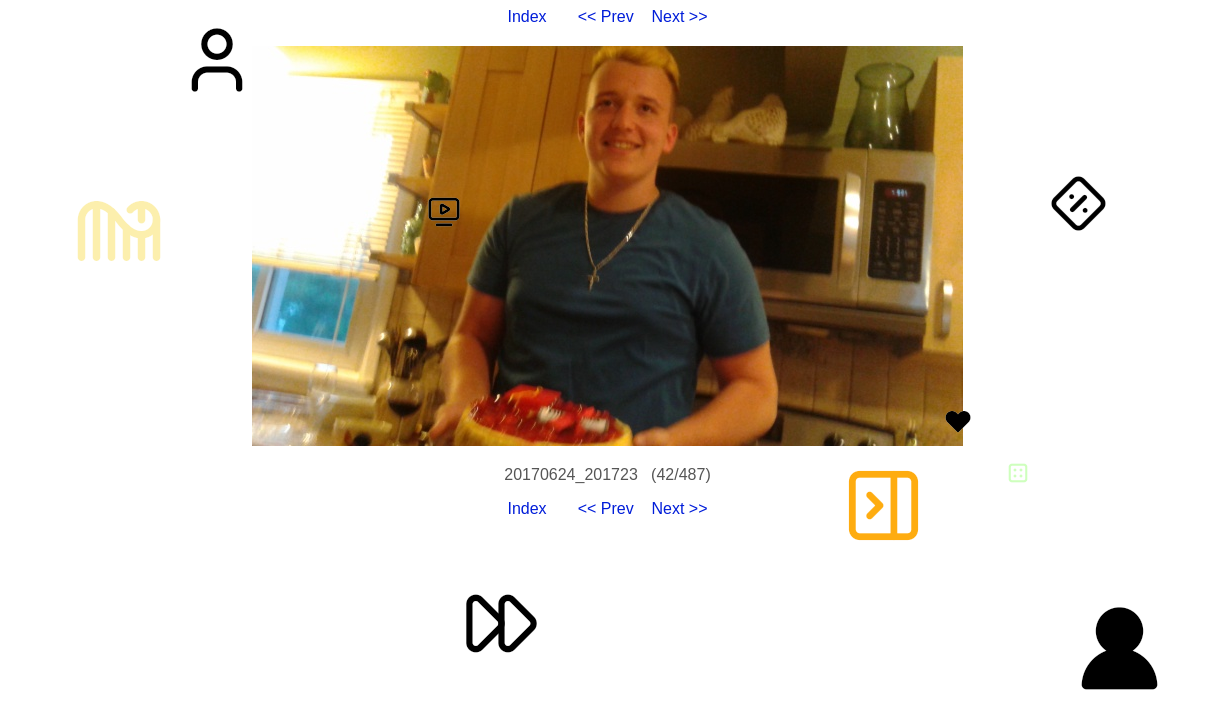  Describe the element at coordinates (444, 212) in the screenshot. I see `play video or stream content on TV` at that location.